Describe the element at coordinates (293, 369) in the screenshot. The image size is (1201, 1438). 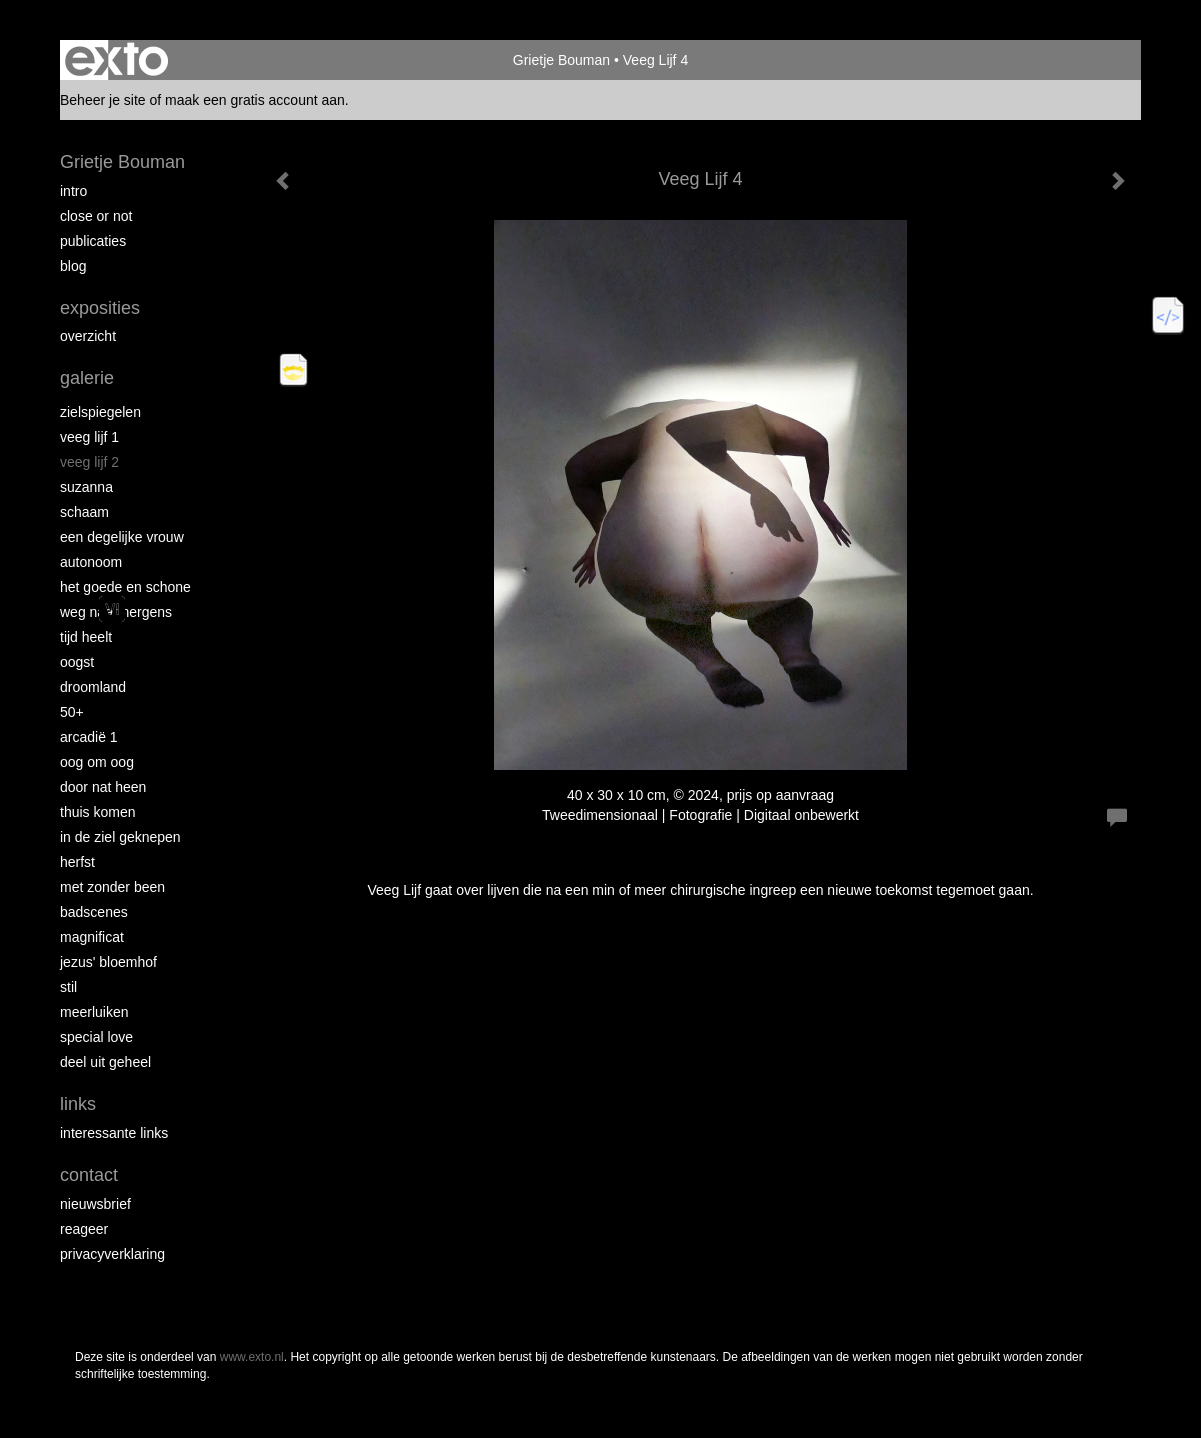
I see `nim programming language source file` at that location.